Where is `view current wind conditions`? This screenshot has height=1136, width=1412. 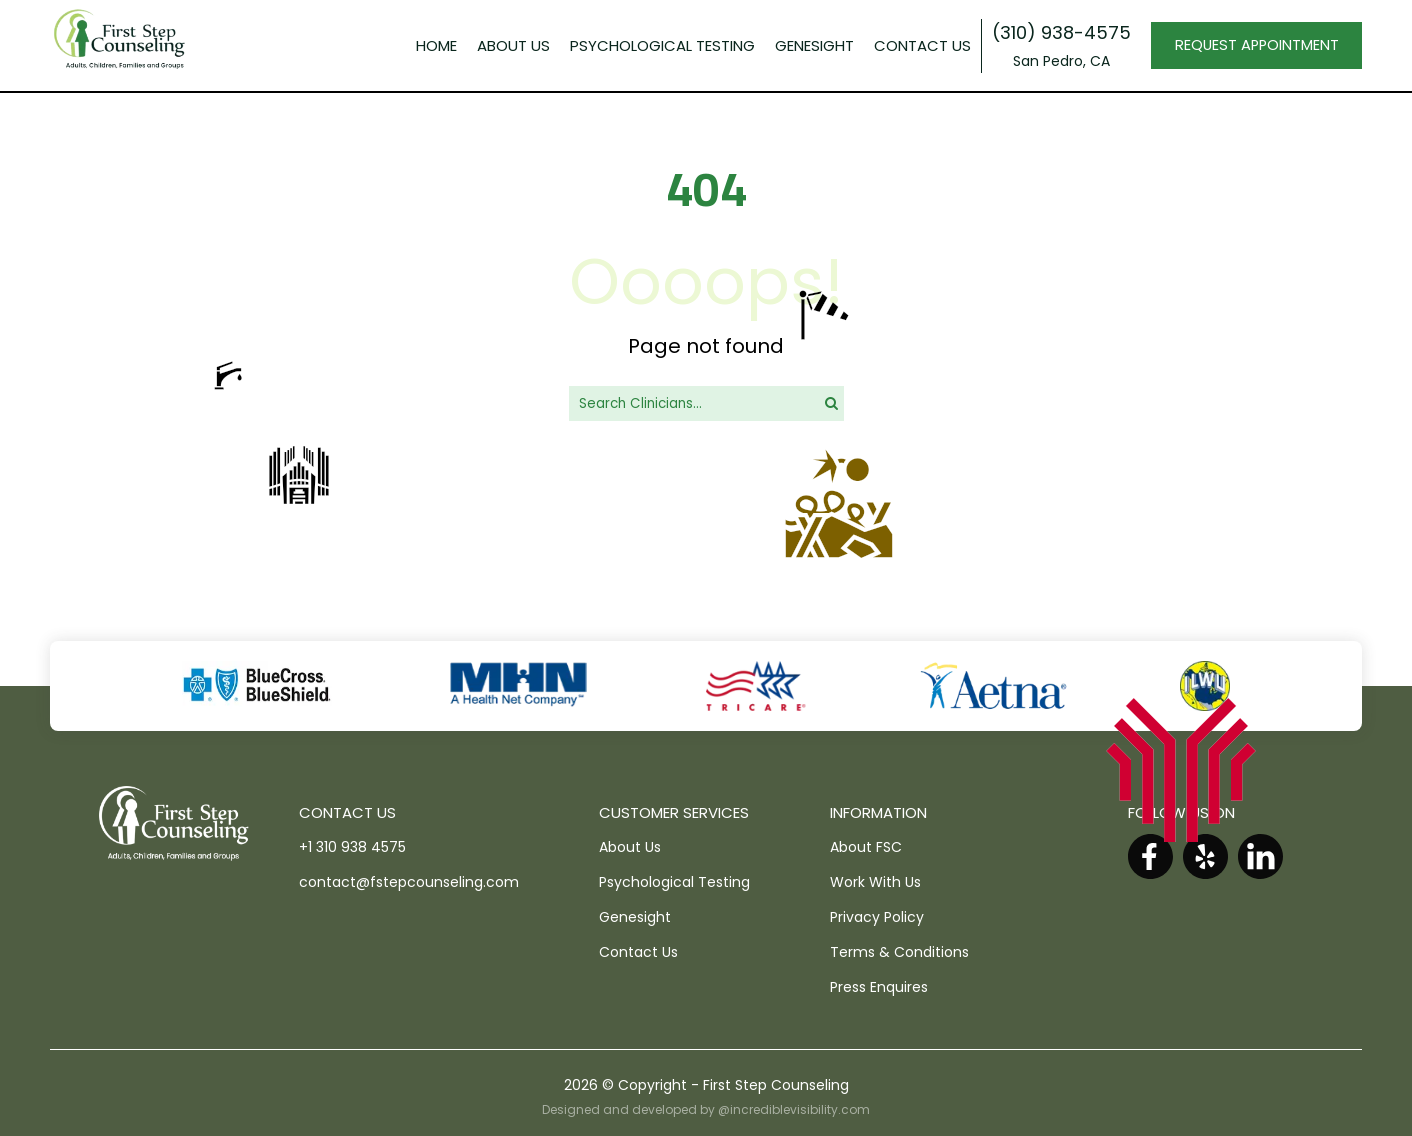
view current wind conditions is located at coordinates (824, 315).